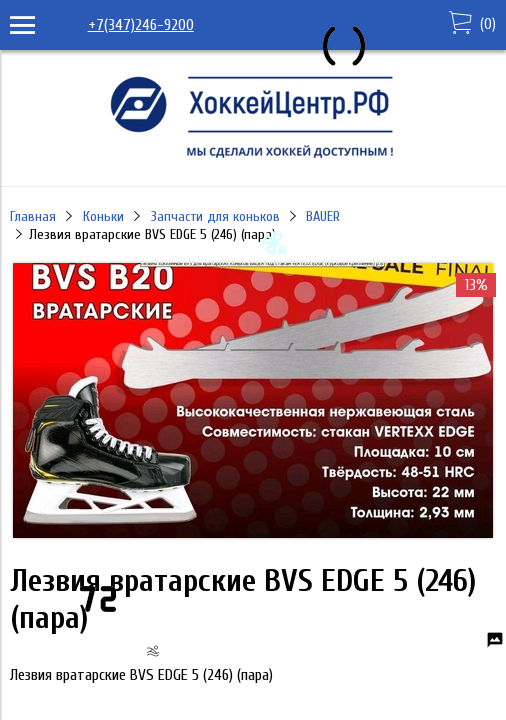 This screenshot has height=720, width=506. I want to click on new multimedia message received, so click(495, 640).